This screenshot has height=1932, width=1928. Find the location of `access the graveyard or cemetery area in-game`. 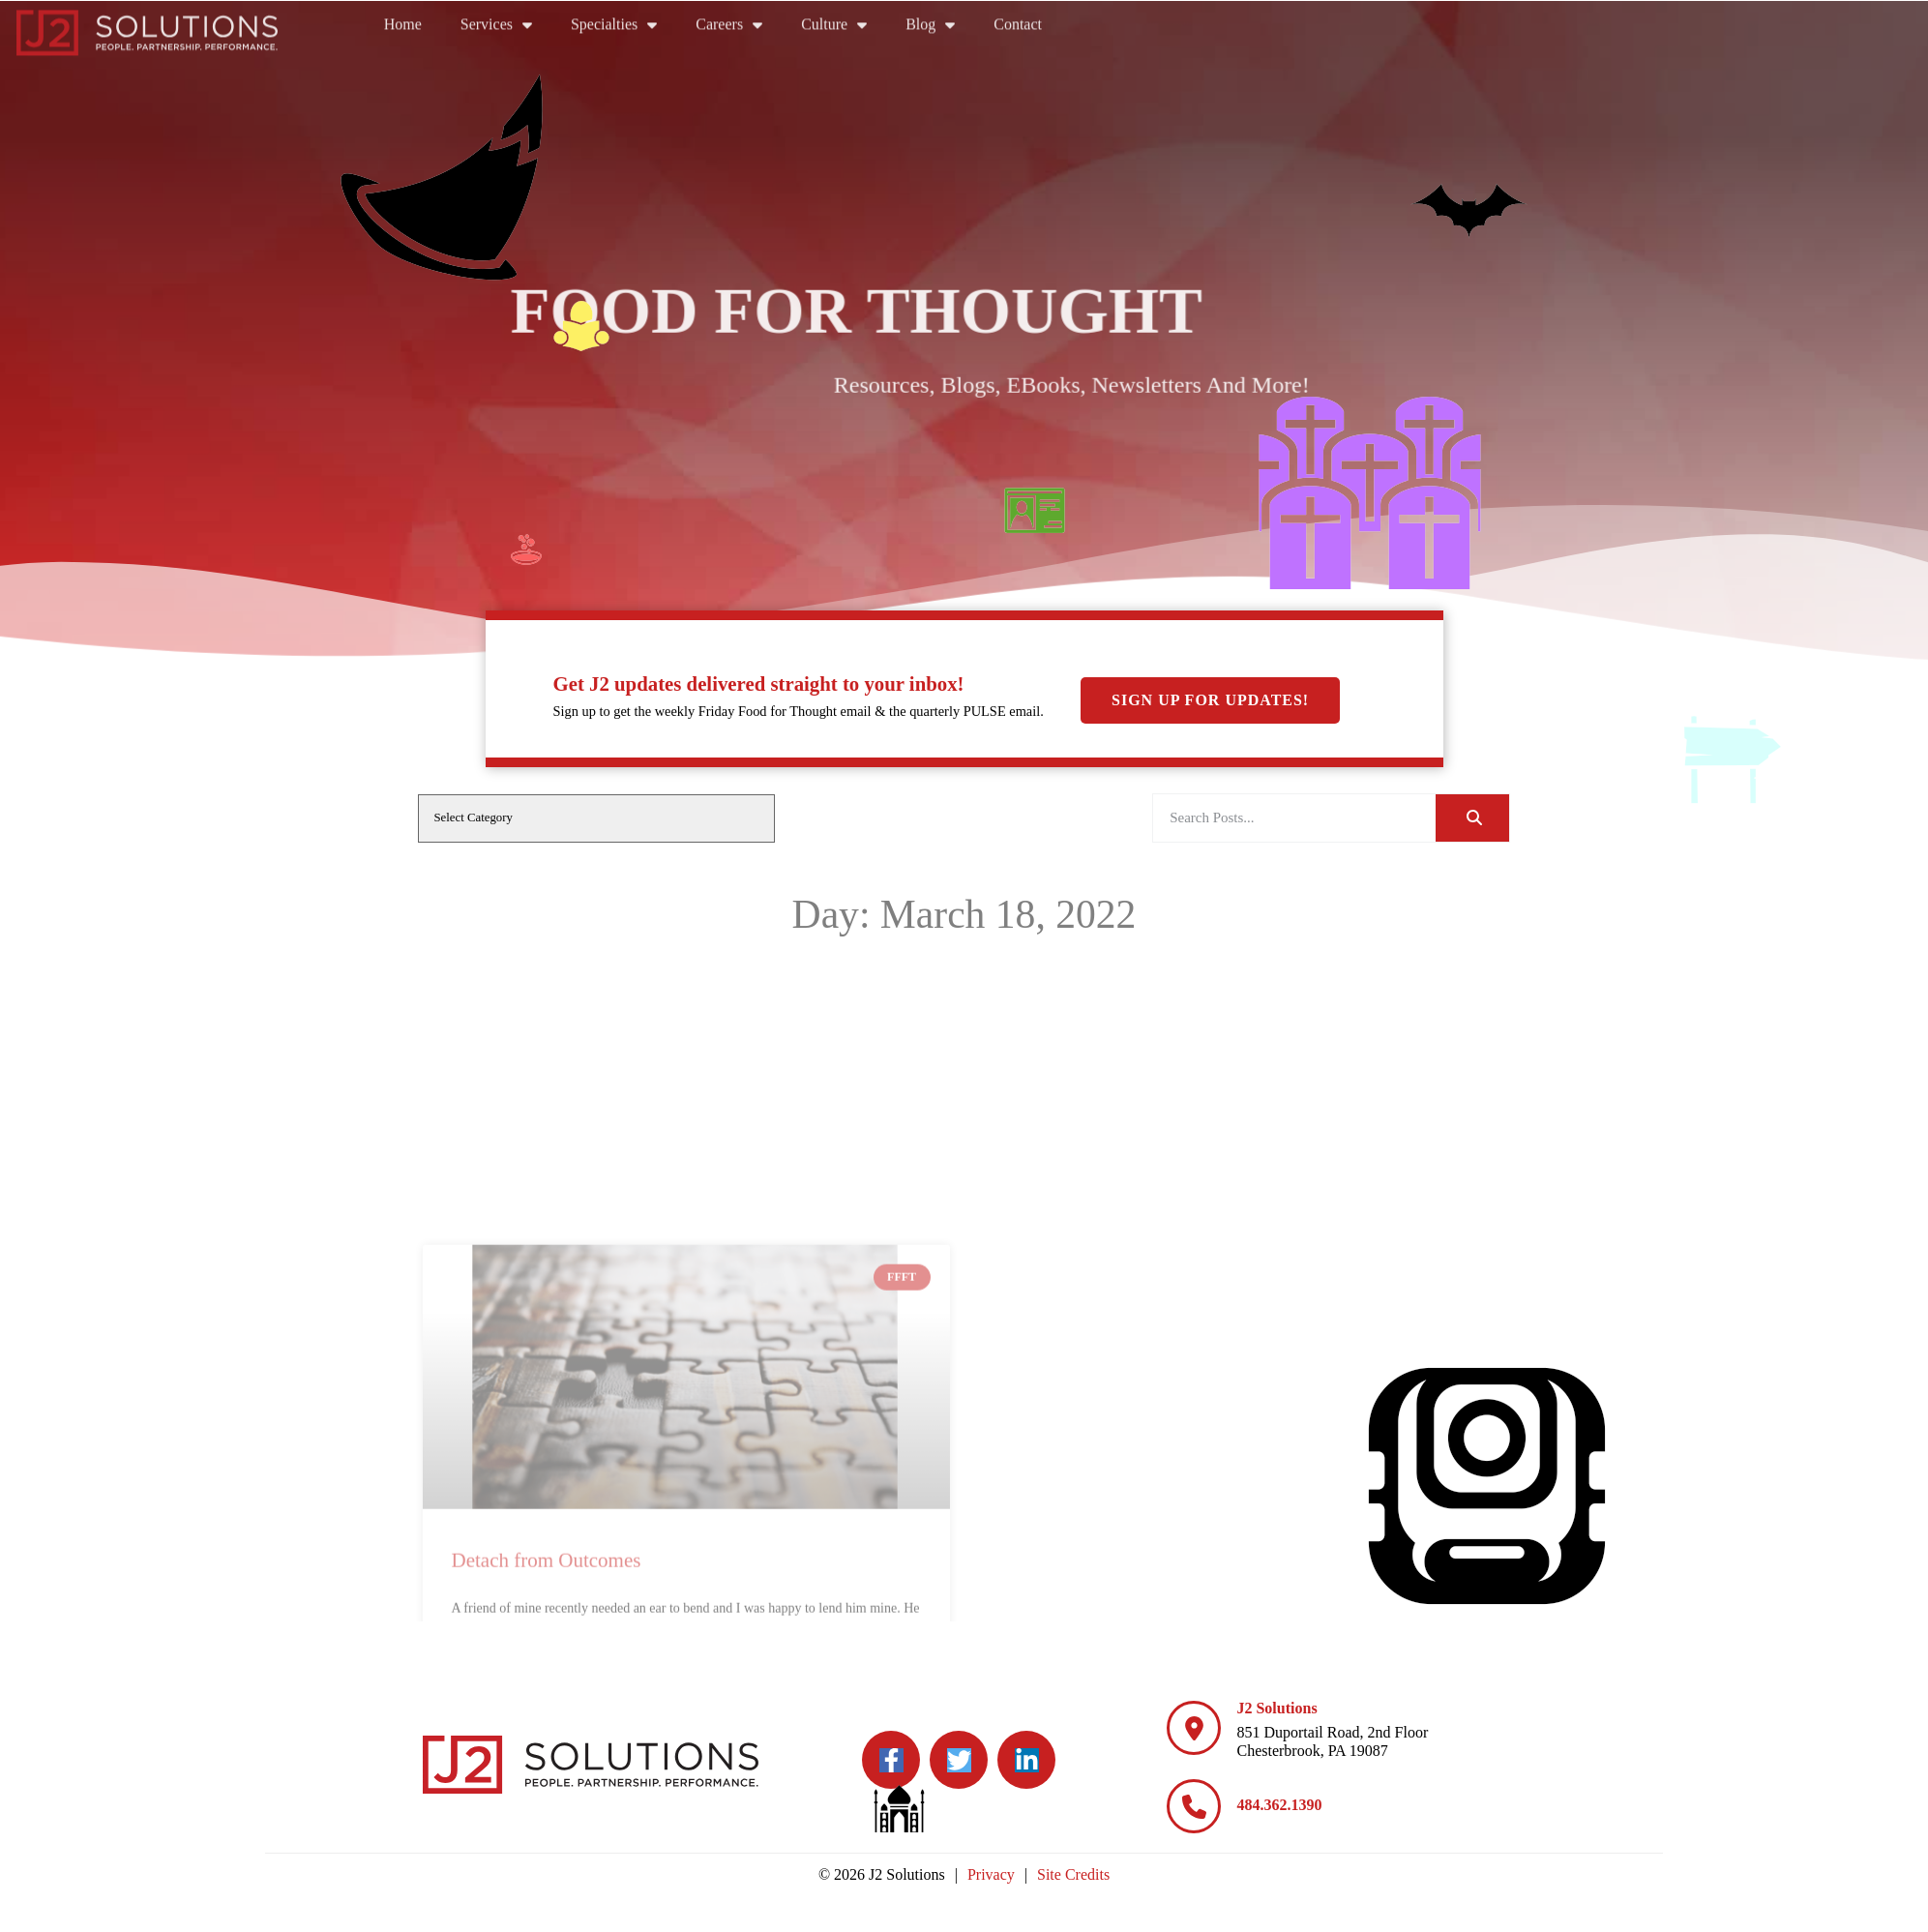

access the graveyard or cemetery area in-game is located at coordinates (1370, 482).